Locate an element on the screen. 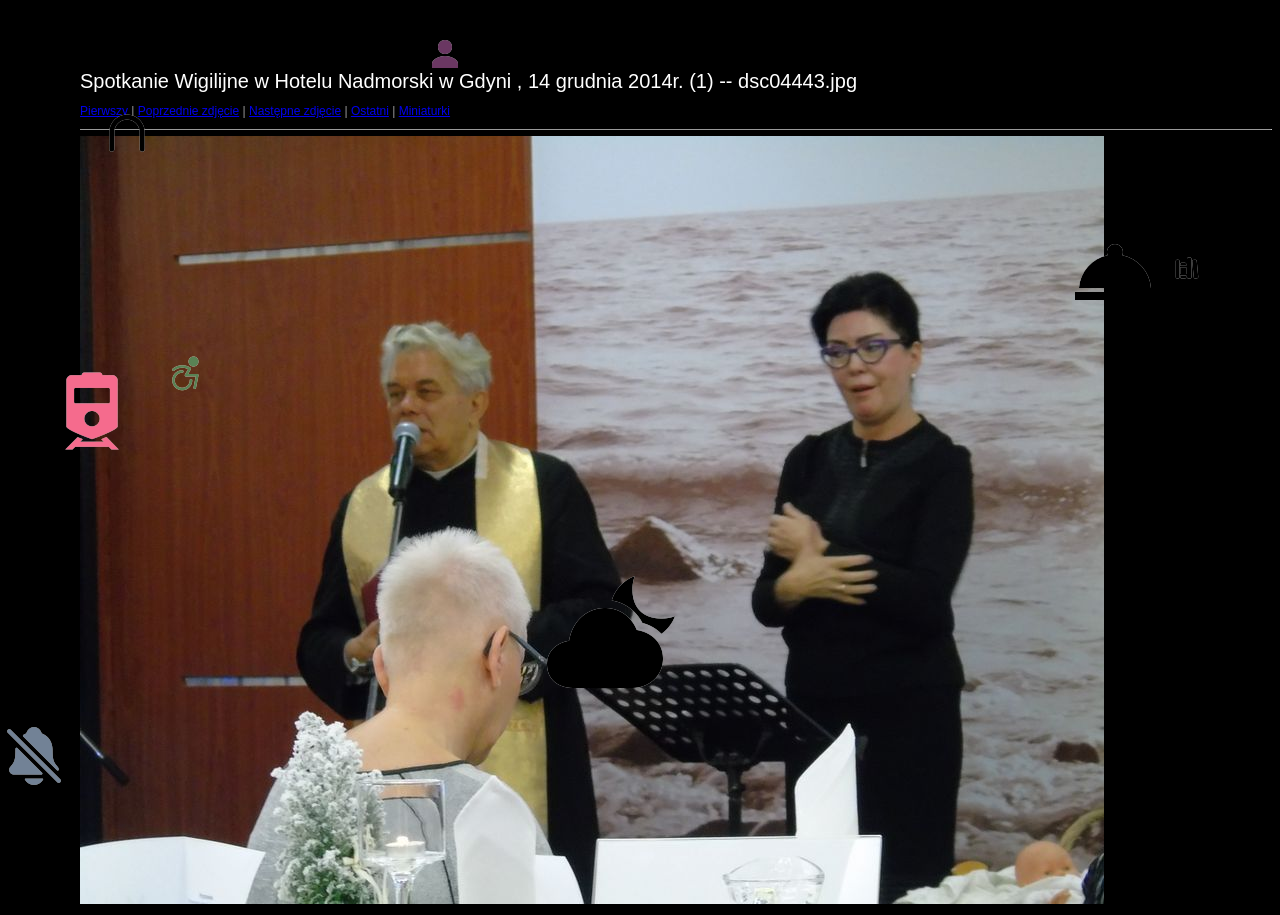 The width and height of the screenshot is (1280, 915). view your profile is located at coordinates (445, 54).